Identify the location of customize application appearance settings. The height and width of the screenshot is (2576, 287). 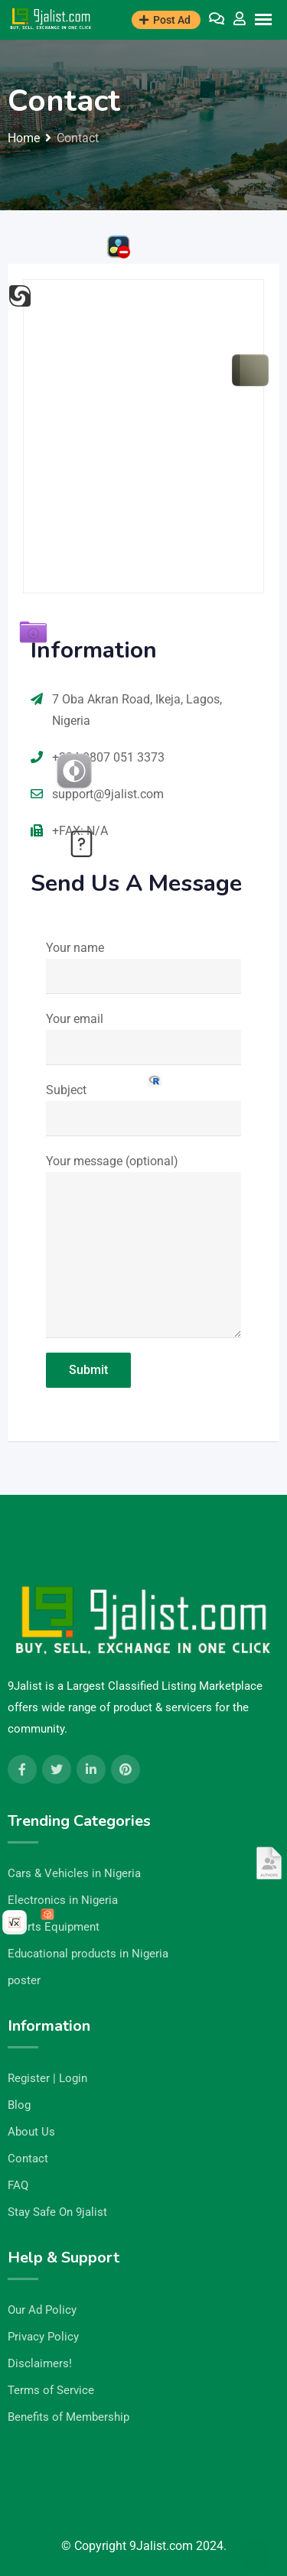
(74, 772).